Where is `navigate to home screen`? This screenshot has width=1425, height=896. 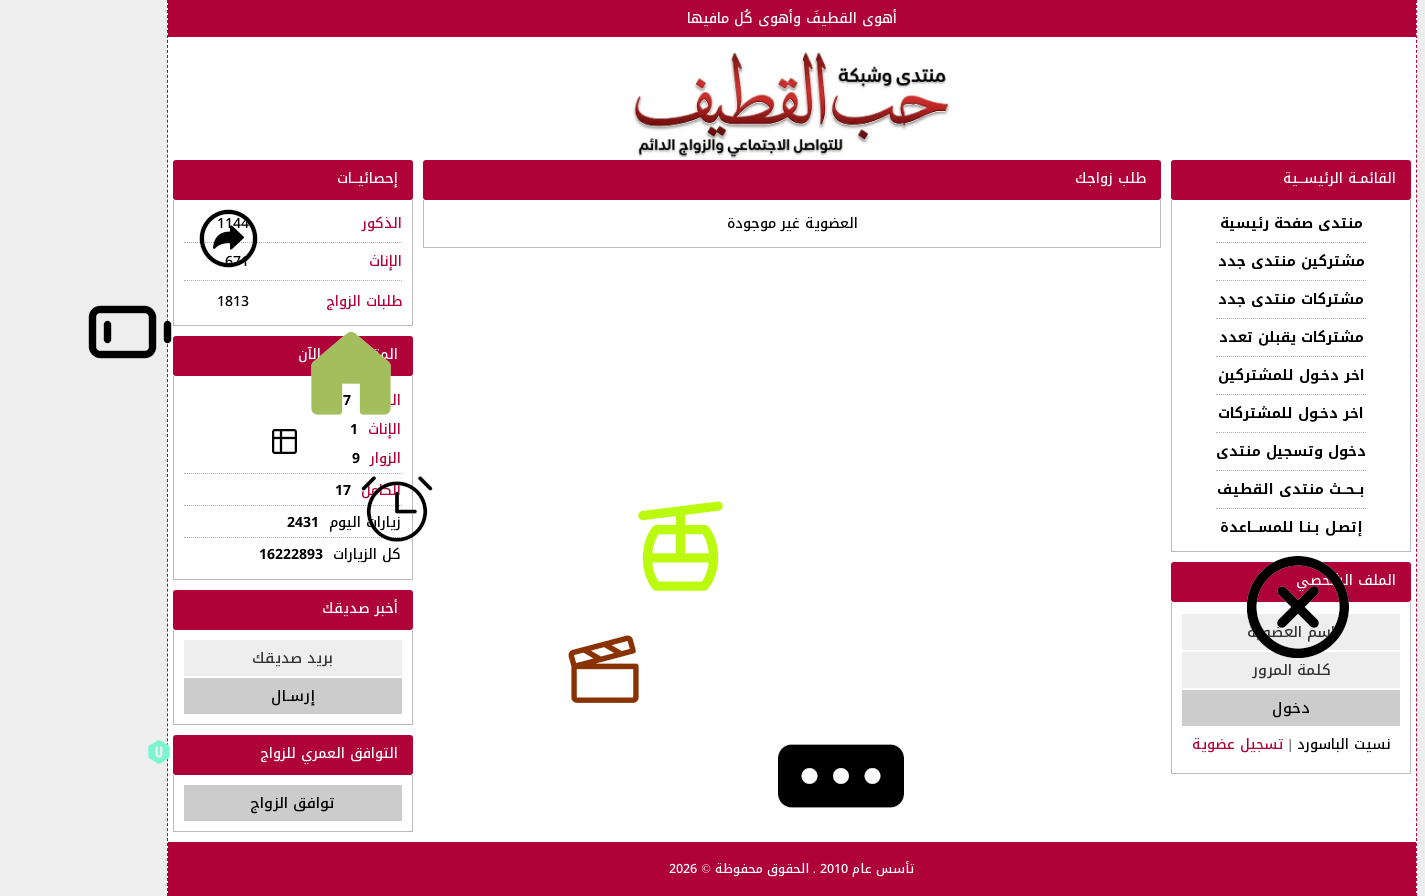
navigate to home screen is located at coordinates (351, 375).